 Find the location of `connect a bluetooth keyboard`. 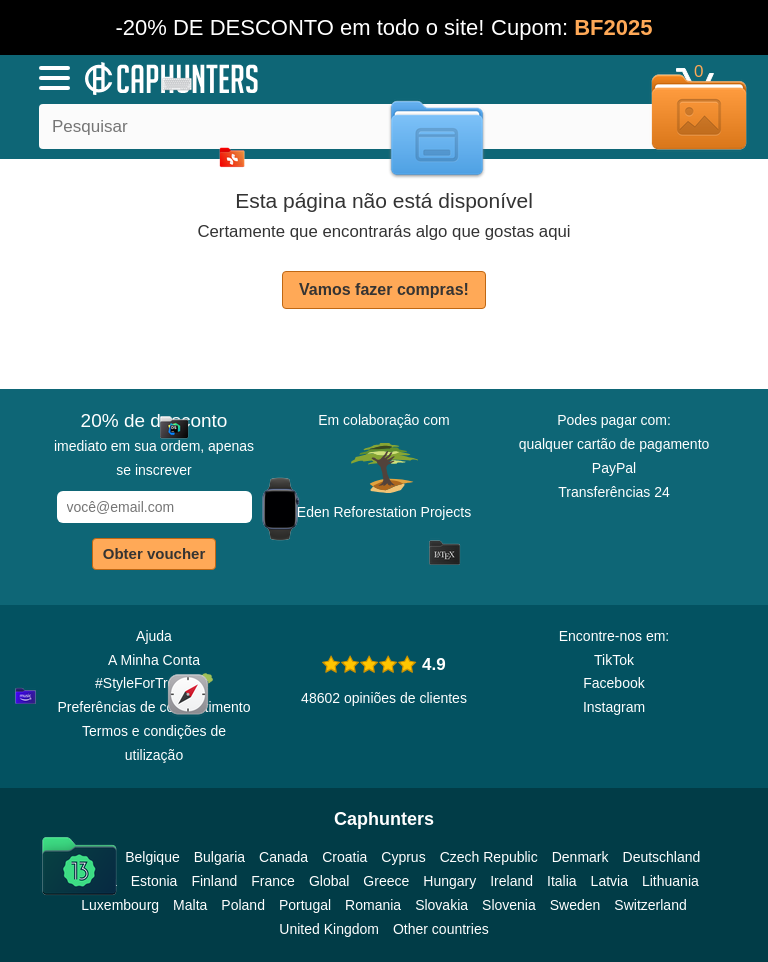

connect a bluetooth keyboard is located at coordinates (177, 84).